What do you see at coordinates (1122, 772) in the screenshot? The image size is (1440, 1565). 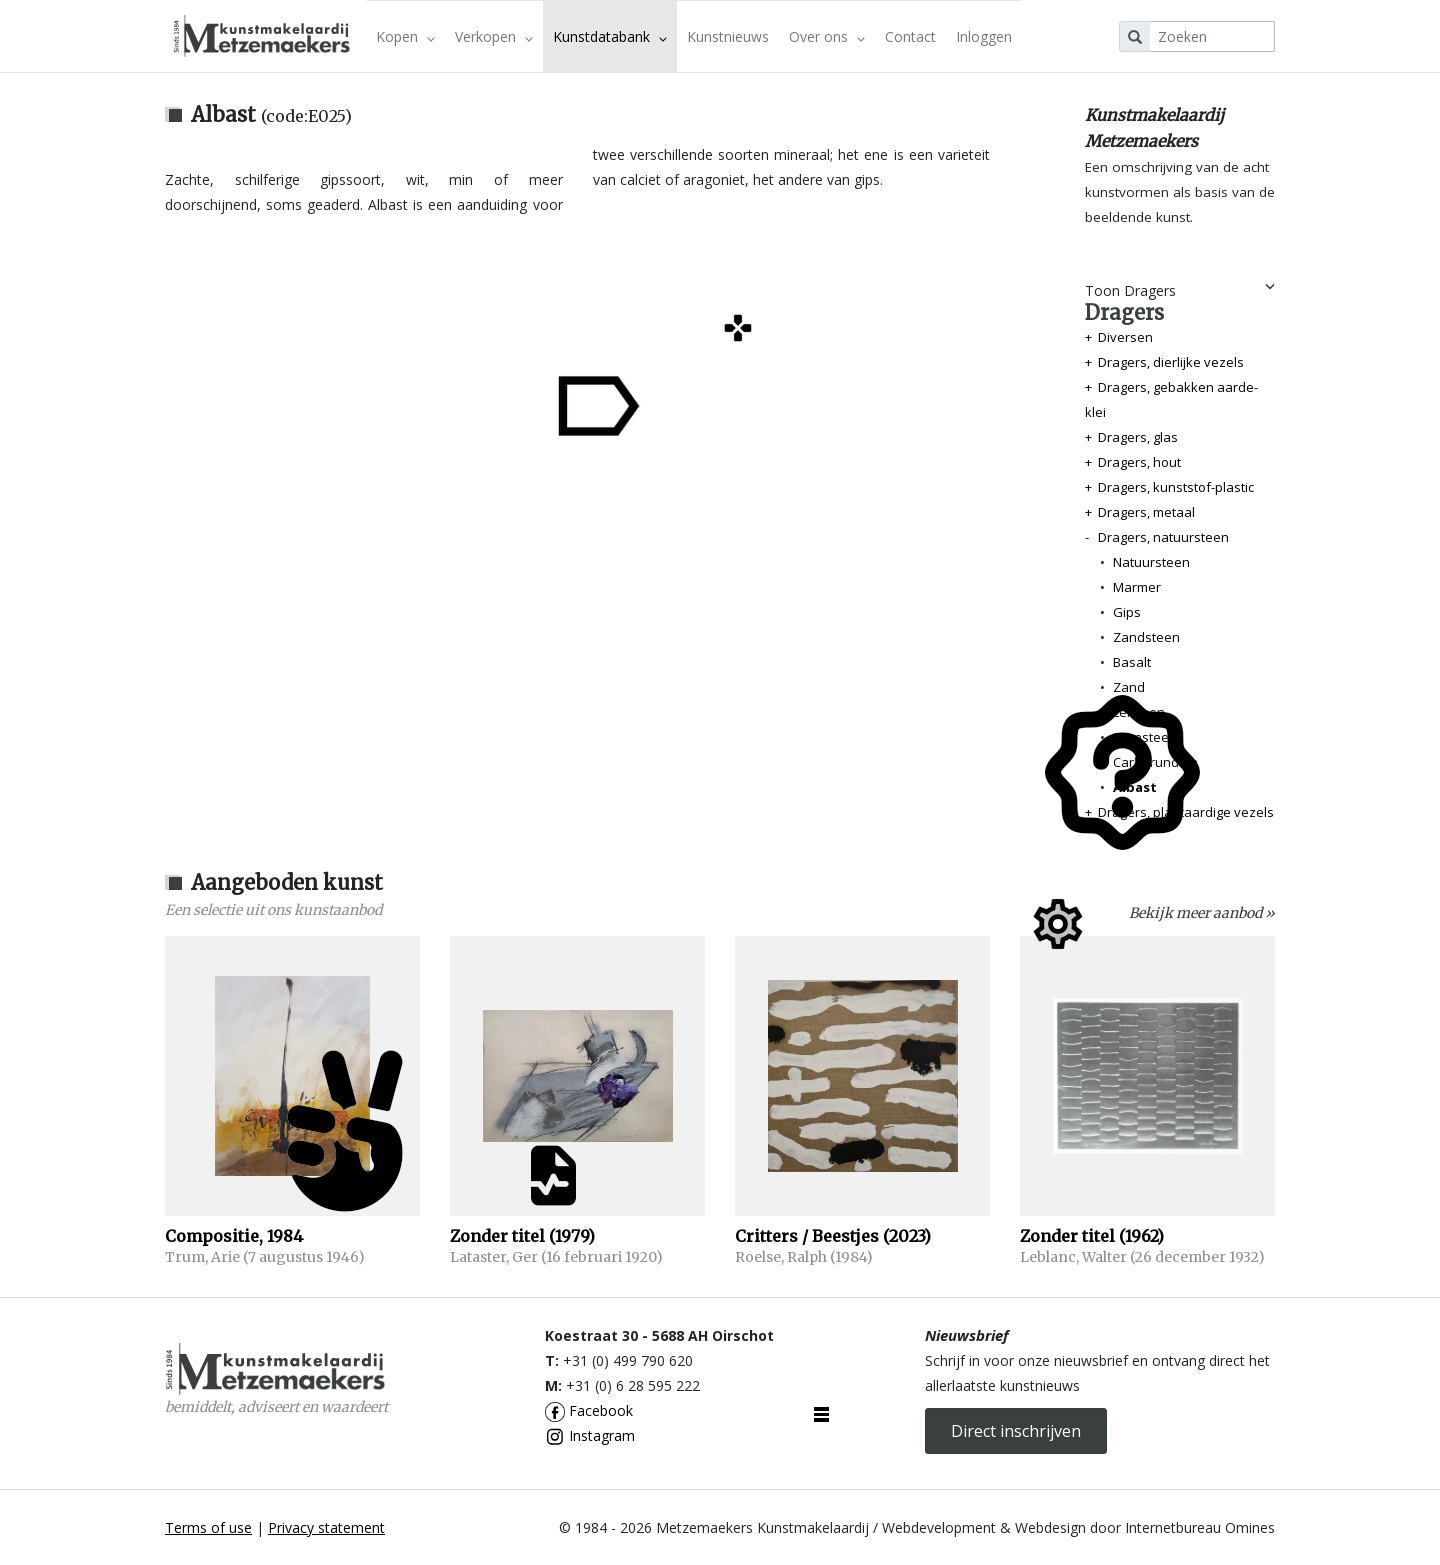 I see `access help or FAQ section` at bounding box center [1122, 772].